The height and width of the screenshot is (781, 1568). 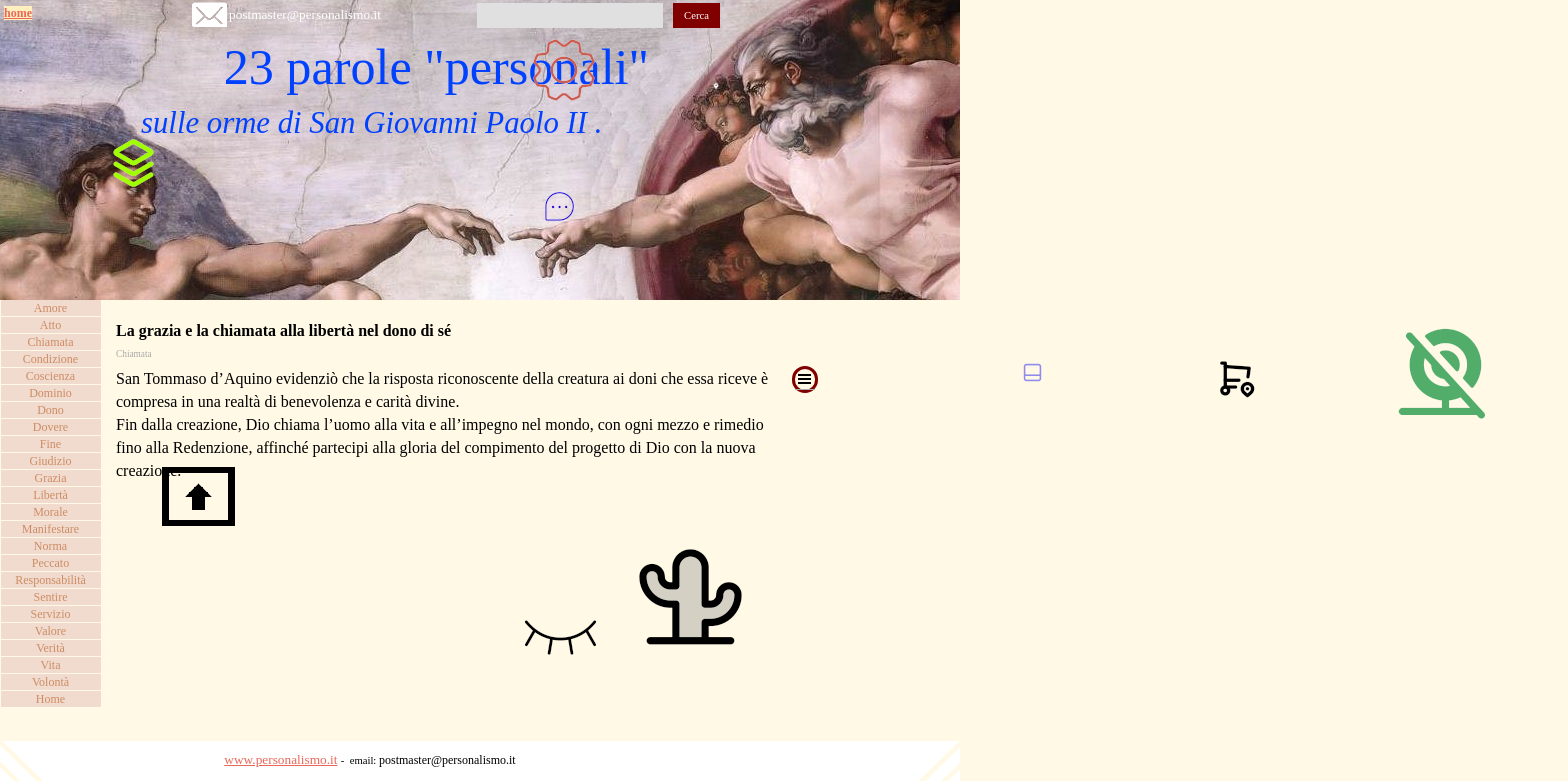 What do you see at coordinates (1032, 372) in the screenshot?
I see `toggle bottom panel visibility` at bounding box center [1032, 372].